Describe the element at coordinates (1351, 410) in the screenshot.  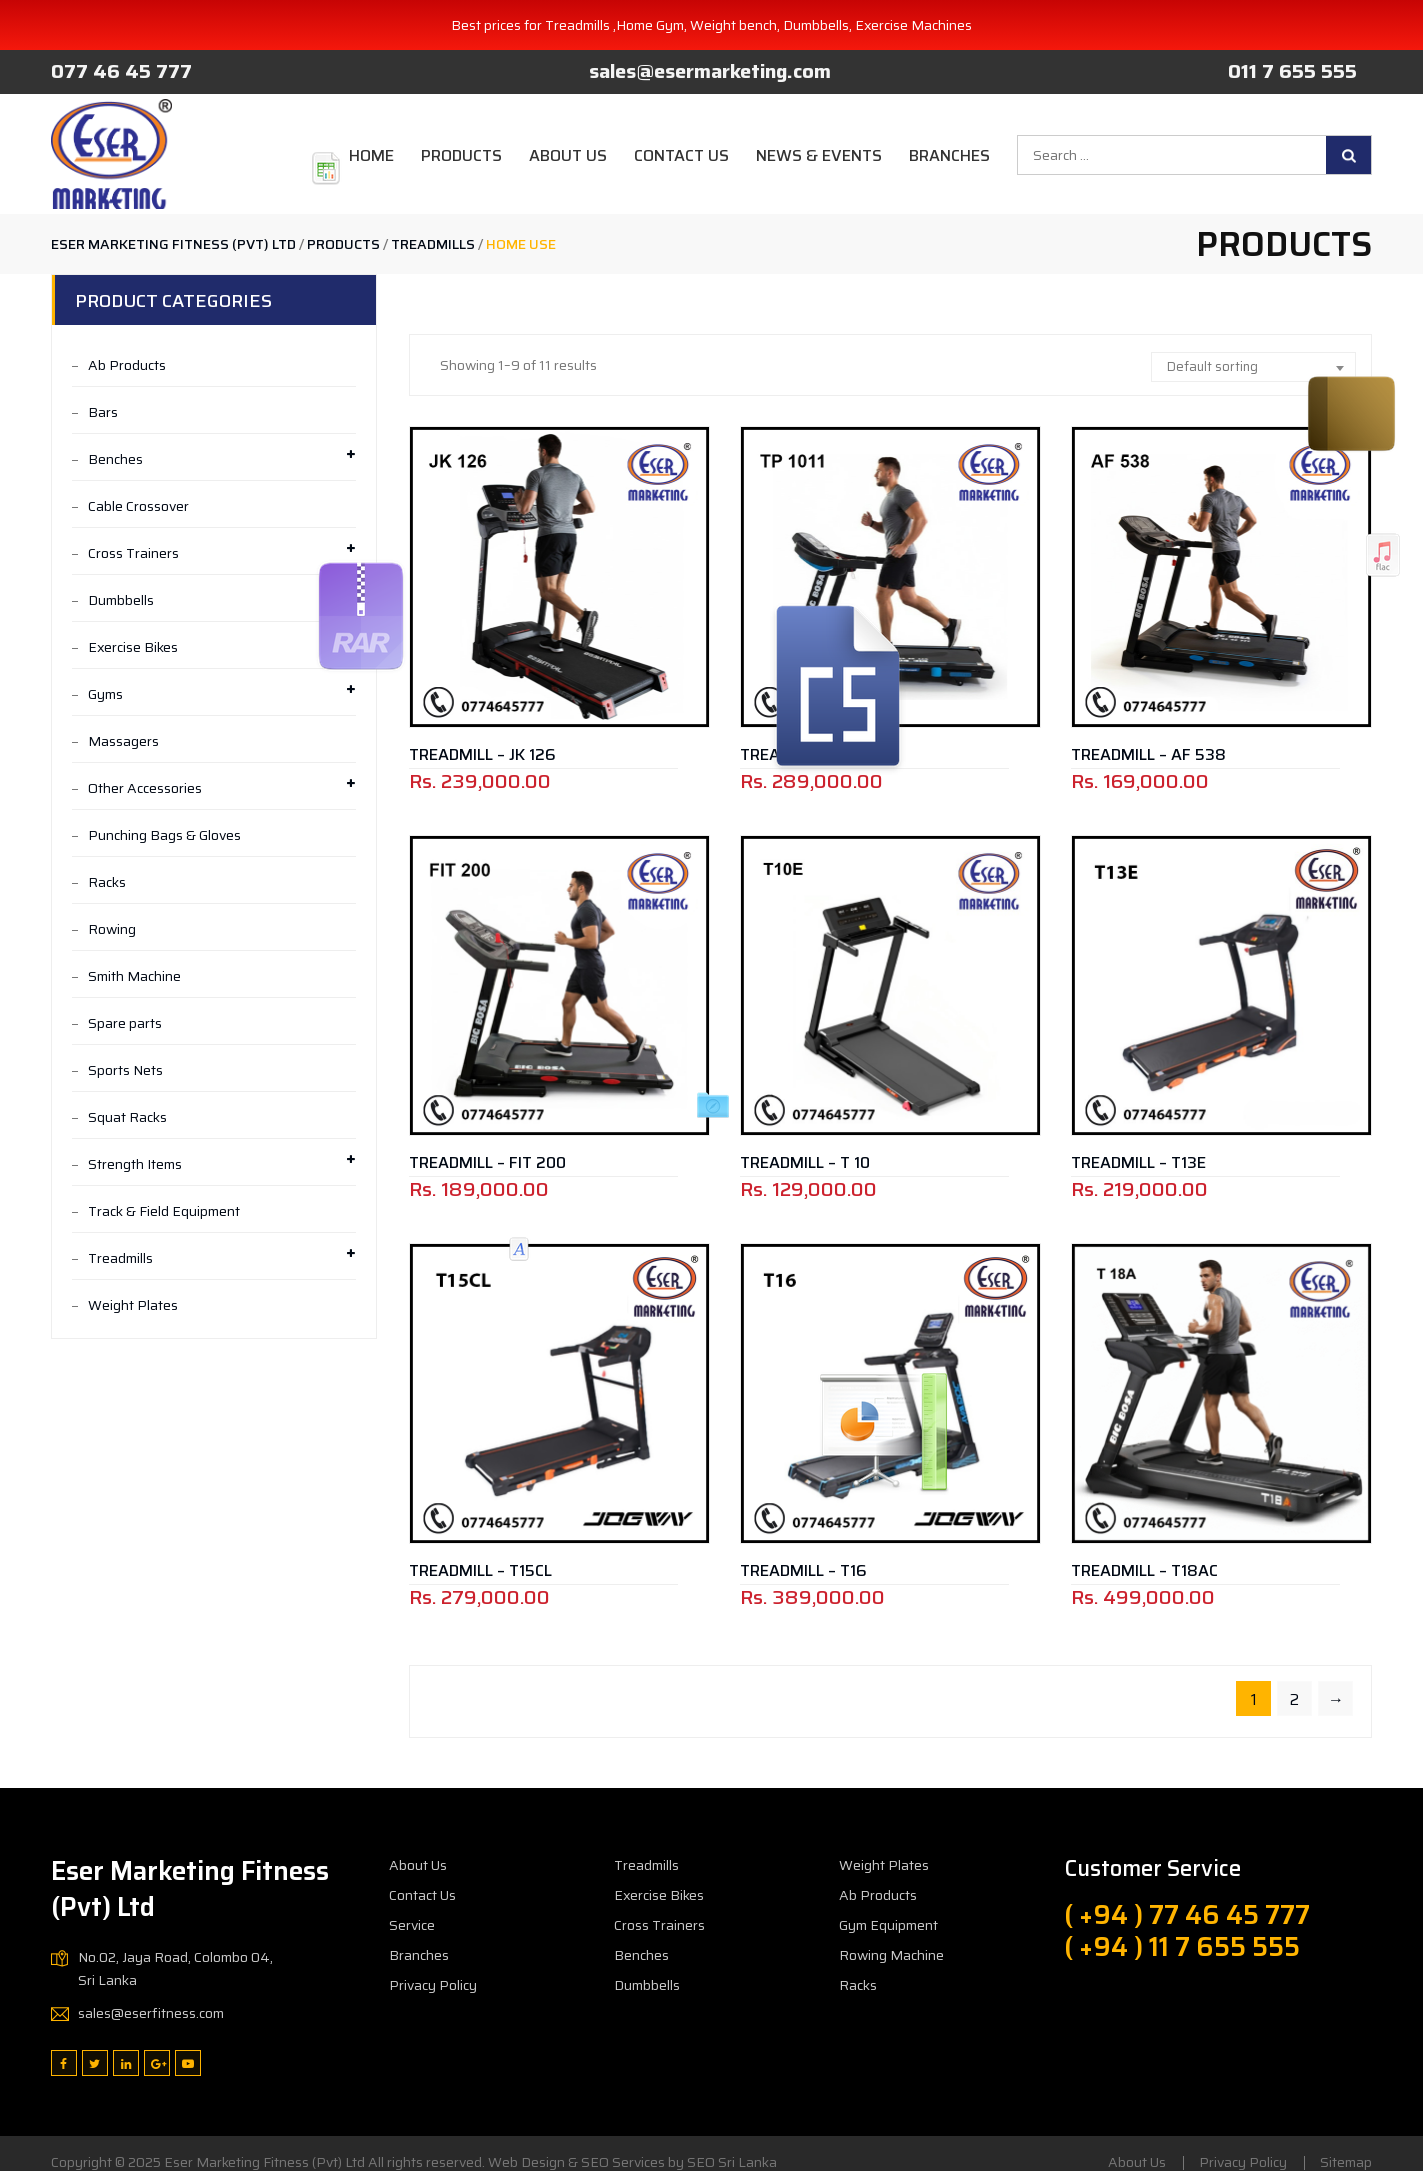
I see `access the desktop folder` at that location.